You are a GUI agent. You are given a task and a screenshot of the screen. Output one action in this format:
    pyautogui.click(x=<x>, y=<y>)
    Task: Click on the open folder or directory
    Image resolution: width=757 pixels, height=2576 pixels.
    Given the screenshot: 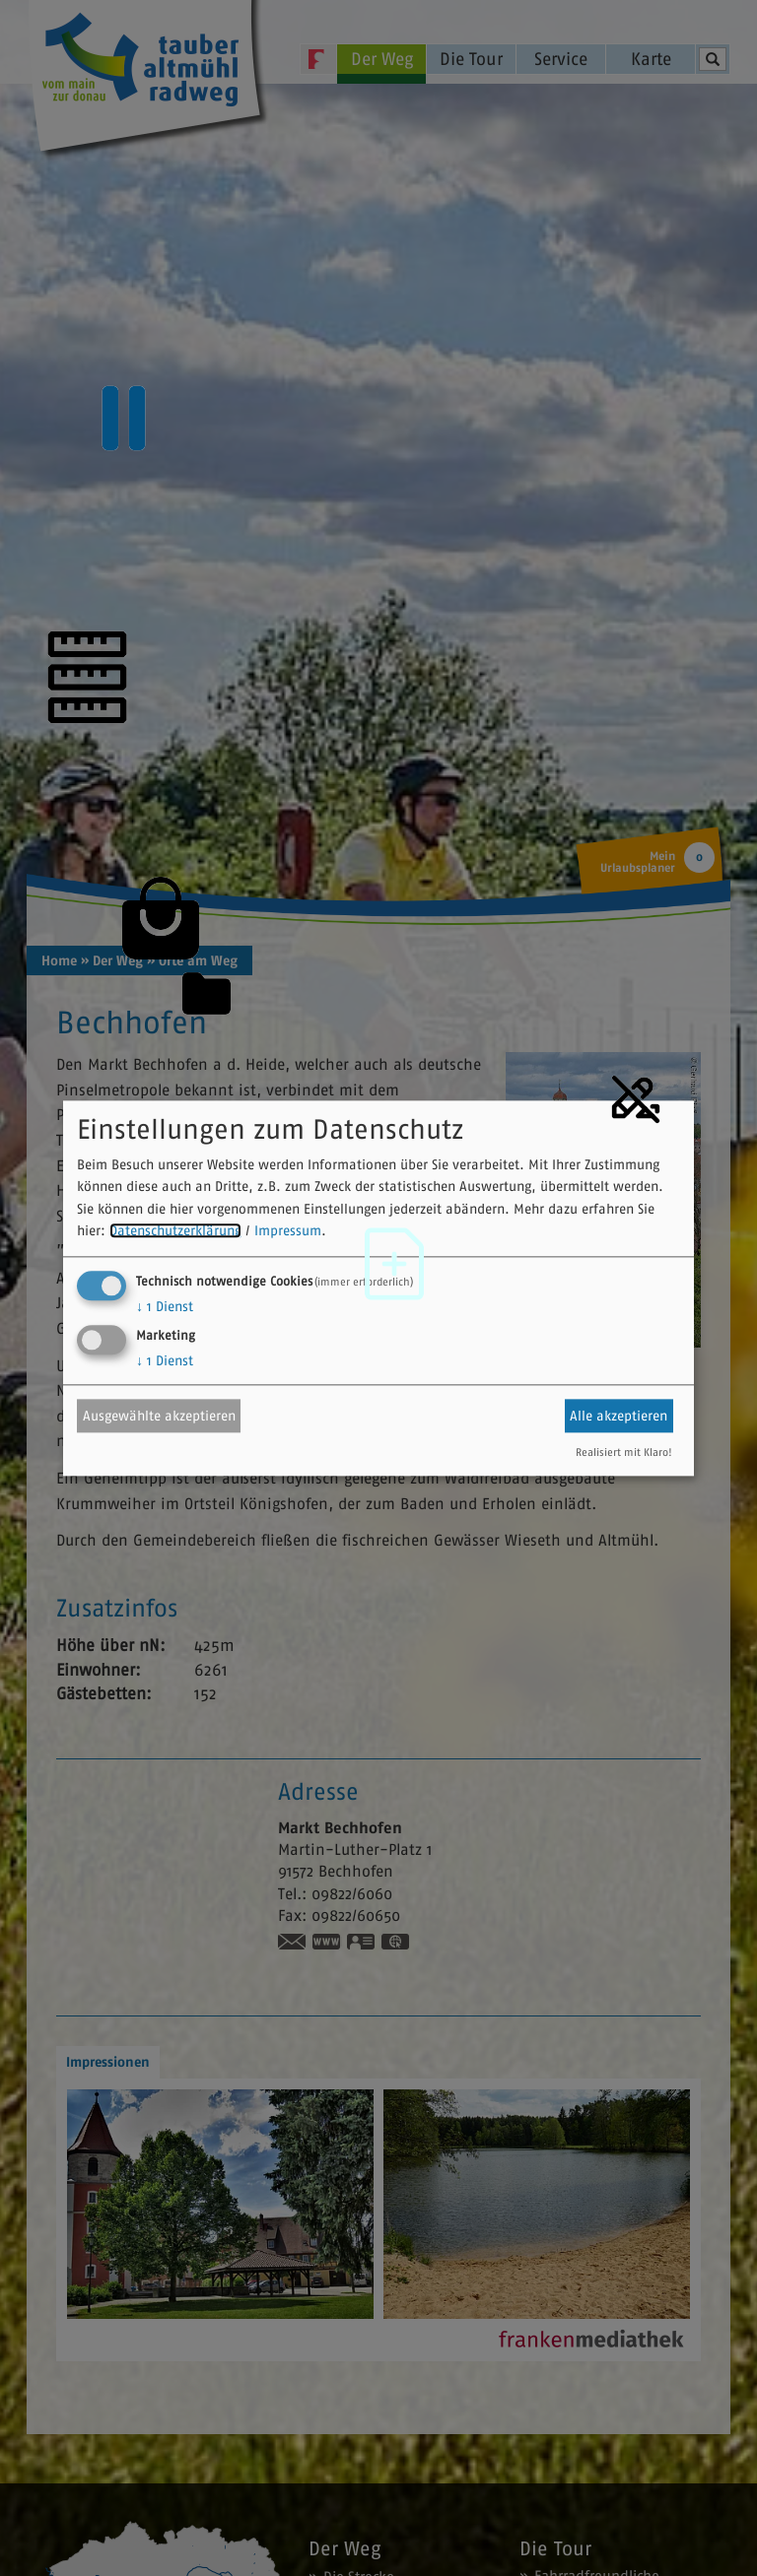 What is the action you would take?
    pyautogui.click(x=206, y=993)
    